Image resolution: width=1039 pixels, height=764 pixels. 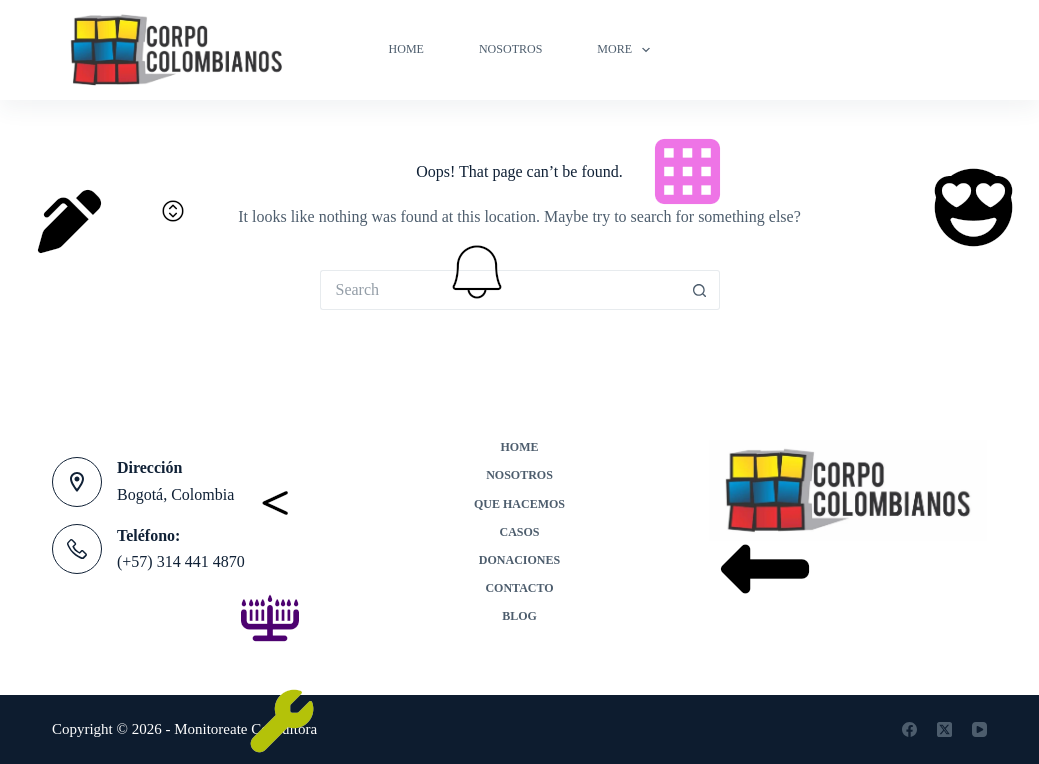 I want to click on react with love or adoration, so click(x=973, y=207).